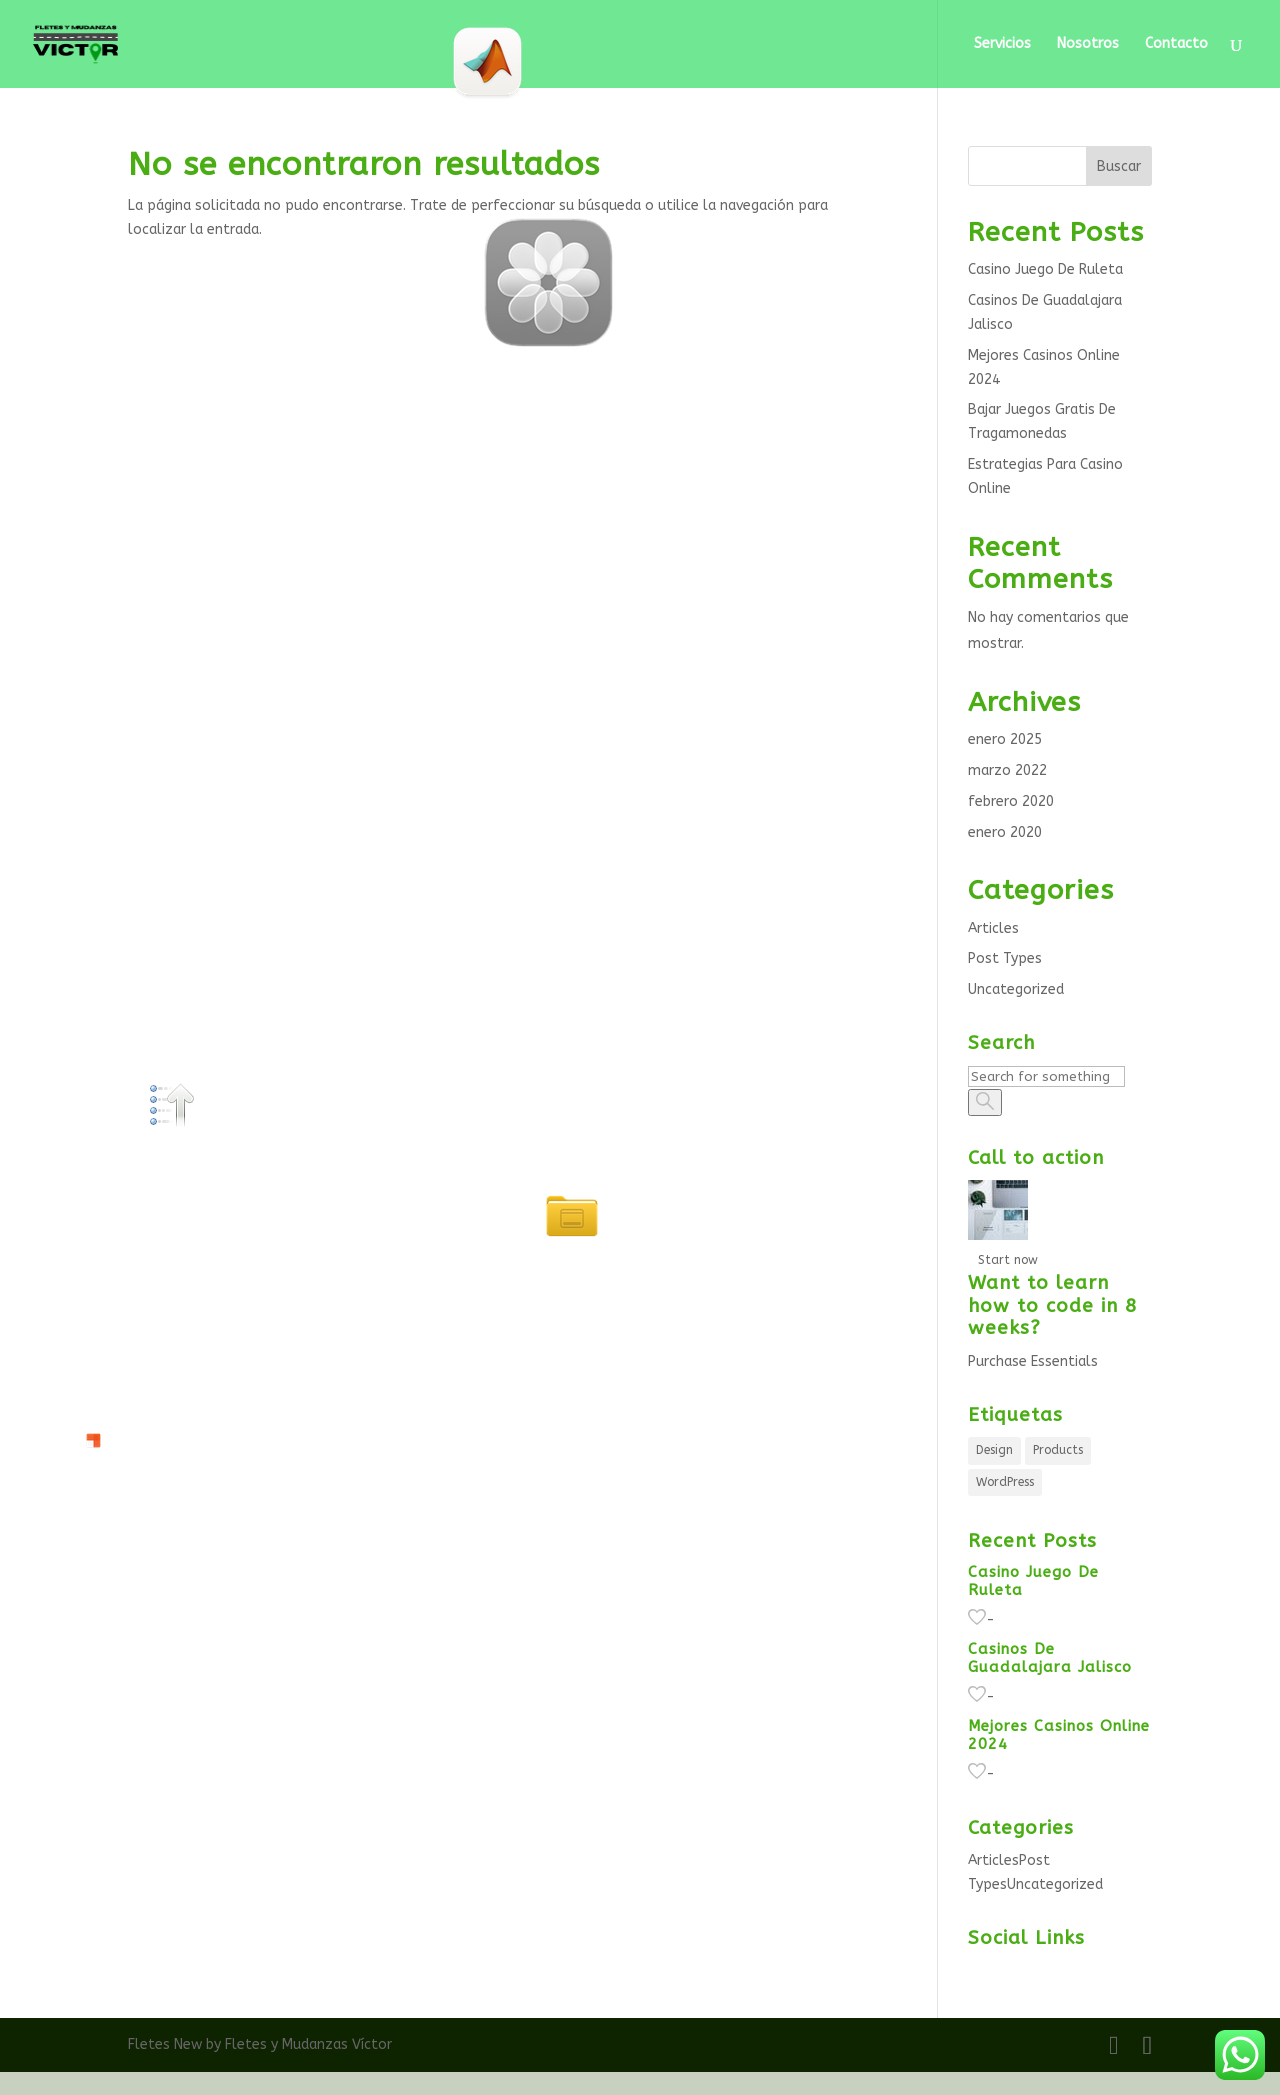  What do you see at coordinates (487, 61) in the screenshot?
I see `open MATLAB application` at bounding box center [487, 61].